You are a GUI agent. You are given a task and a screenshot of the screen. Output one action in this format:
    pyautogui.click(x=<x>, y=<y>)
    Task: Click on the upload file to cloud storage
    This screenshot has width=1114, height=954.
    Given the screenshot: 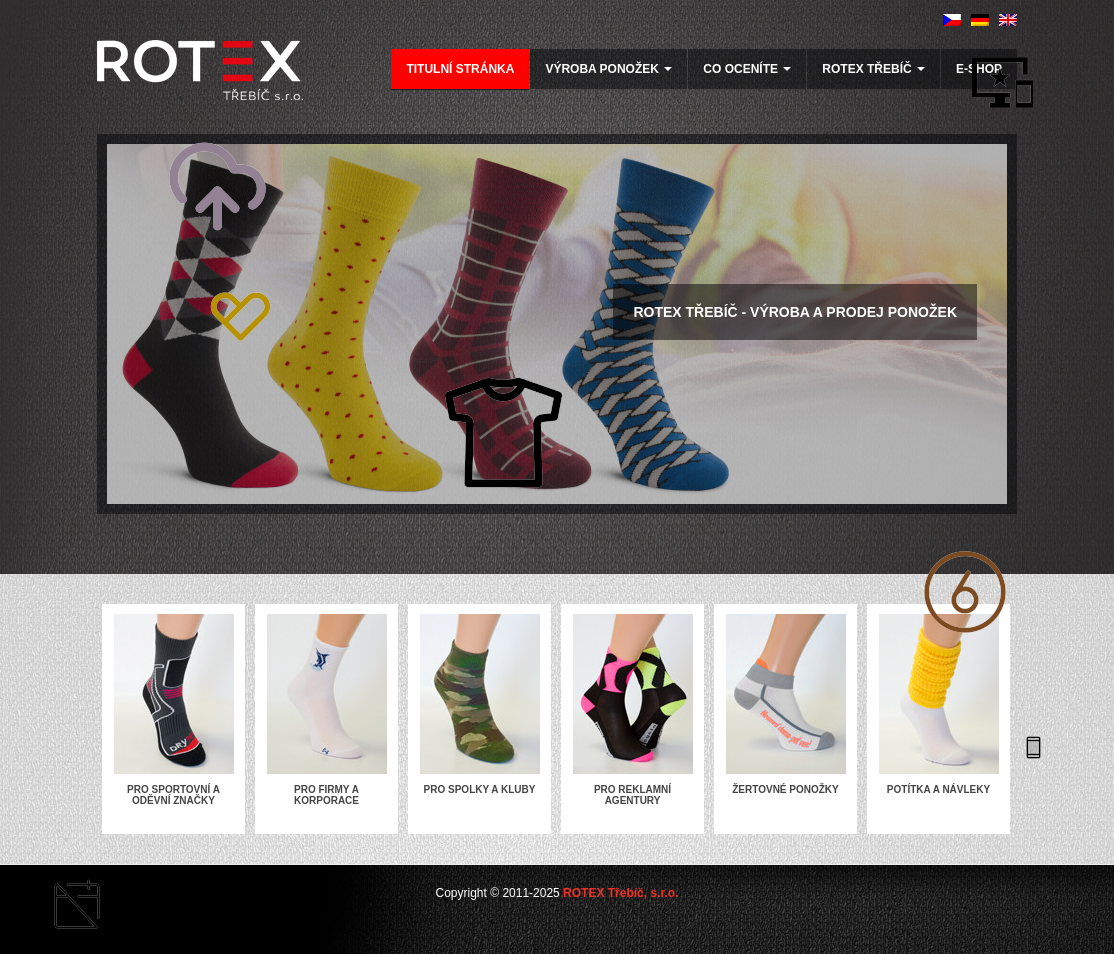 What is the action you would take?
    pyautogui.click(x=217, y=186)
    